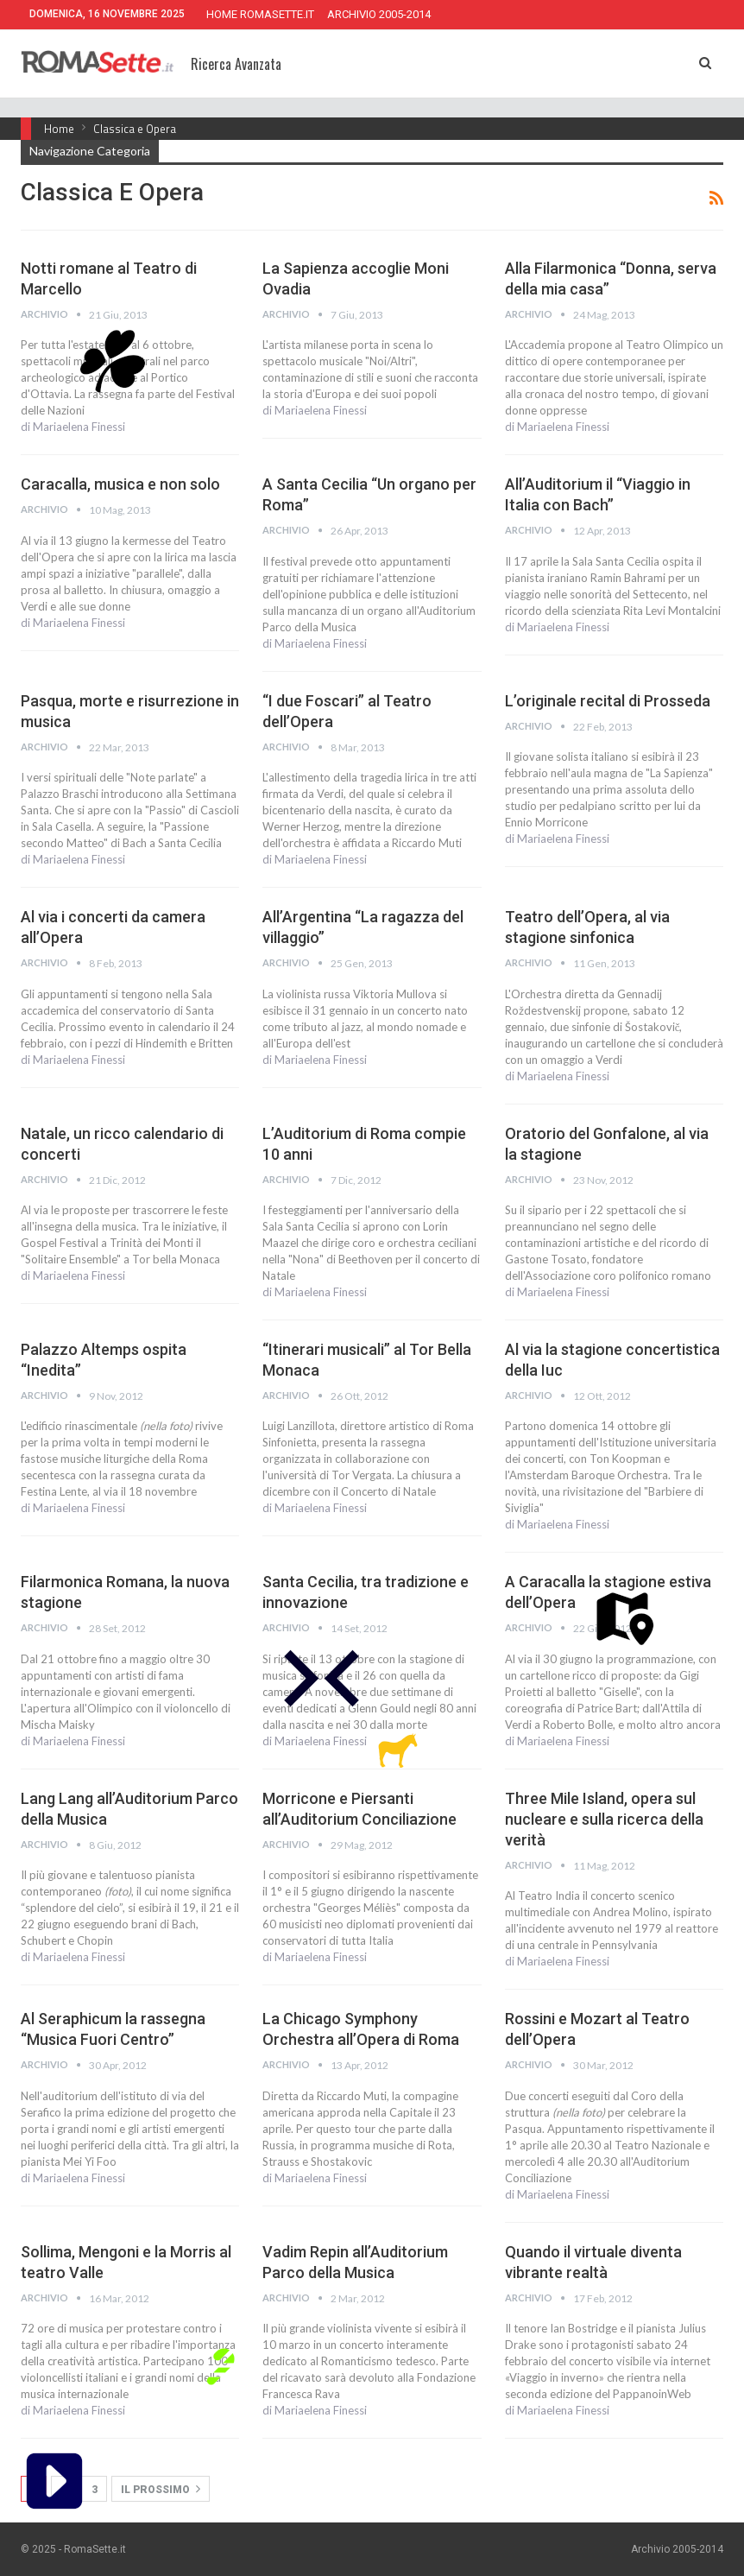 The image size is (744, 2576). What do you see at coordinates (622, 1617) in the screenshot?
I see `view map with pinned location` at bounding box center [622, 1617].